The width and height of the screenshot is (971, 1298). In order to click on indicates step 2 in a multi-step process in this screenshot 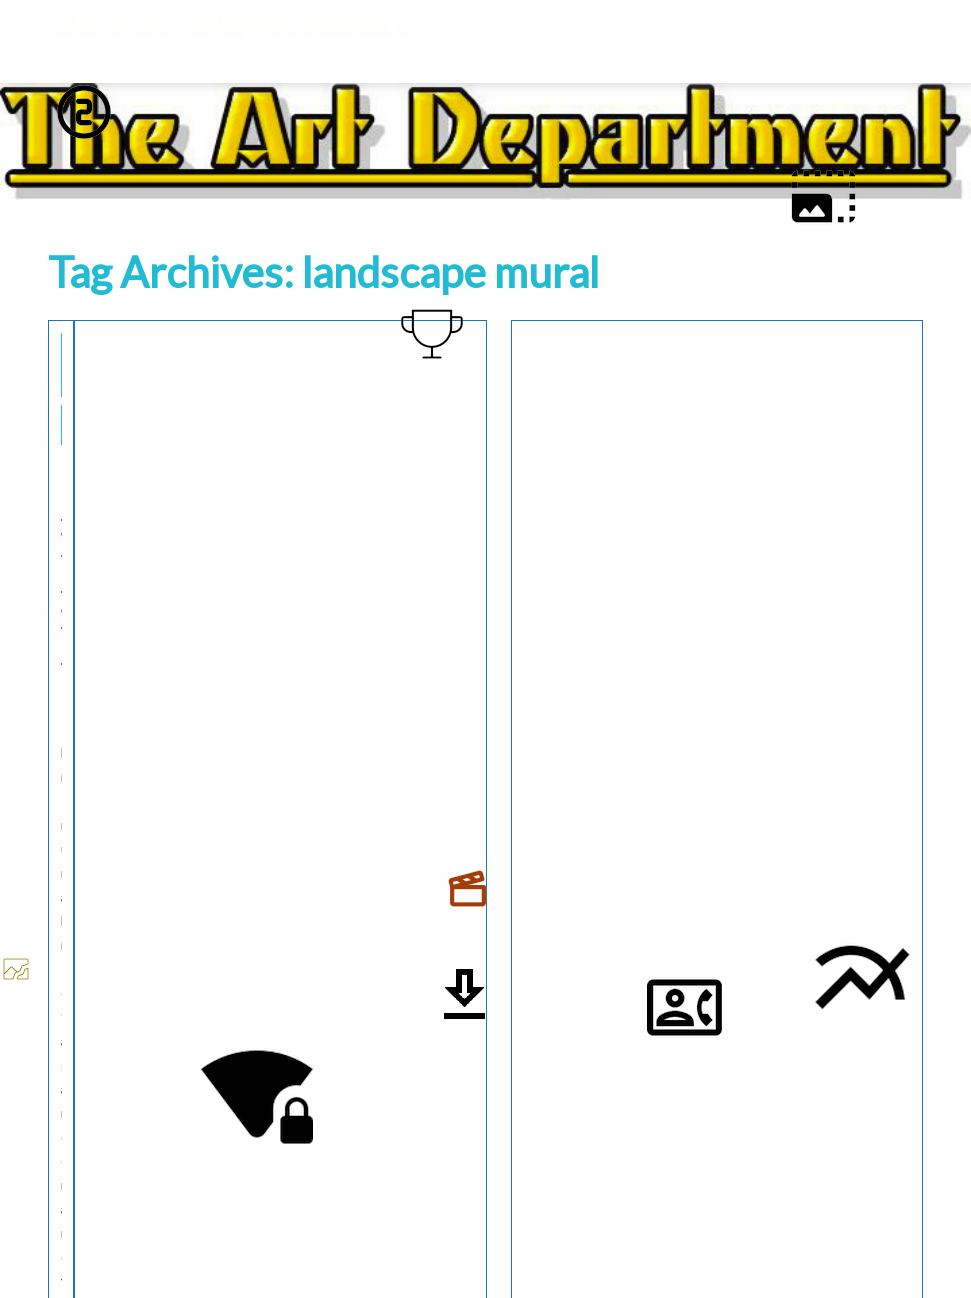, I will do `click(84, 112)`.